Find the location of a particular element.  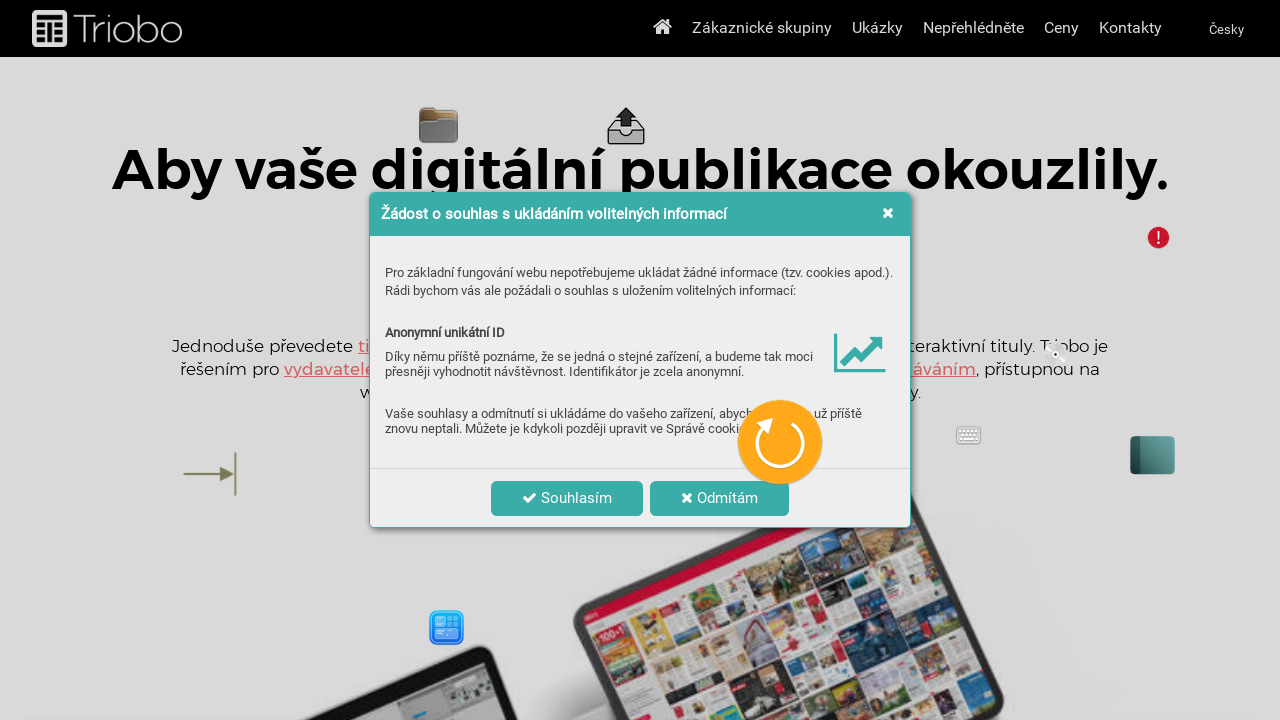

view outgoing mail in your outbox is located at coordinates (626, 128).